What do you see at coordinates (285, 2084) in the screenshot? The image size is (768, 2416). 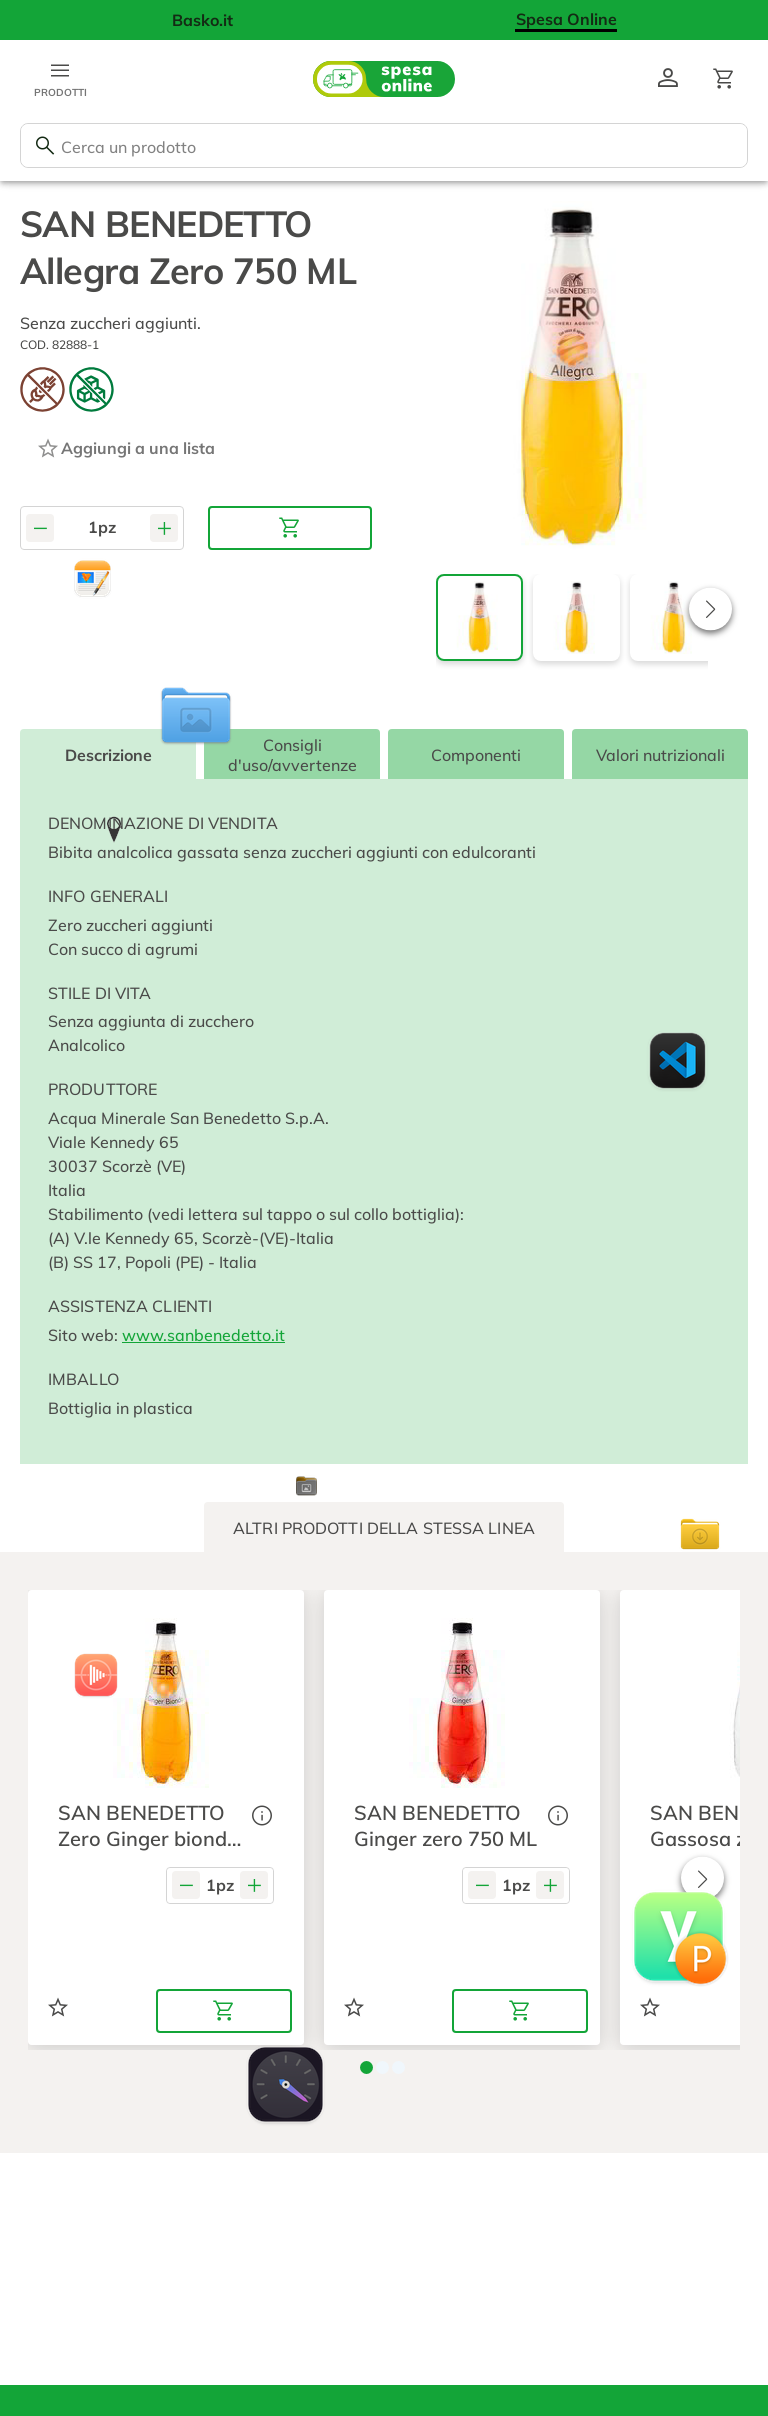 I see `open speedtest app to measure internet speed` at bounding box center [285, 2084].